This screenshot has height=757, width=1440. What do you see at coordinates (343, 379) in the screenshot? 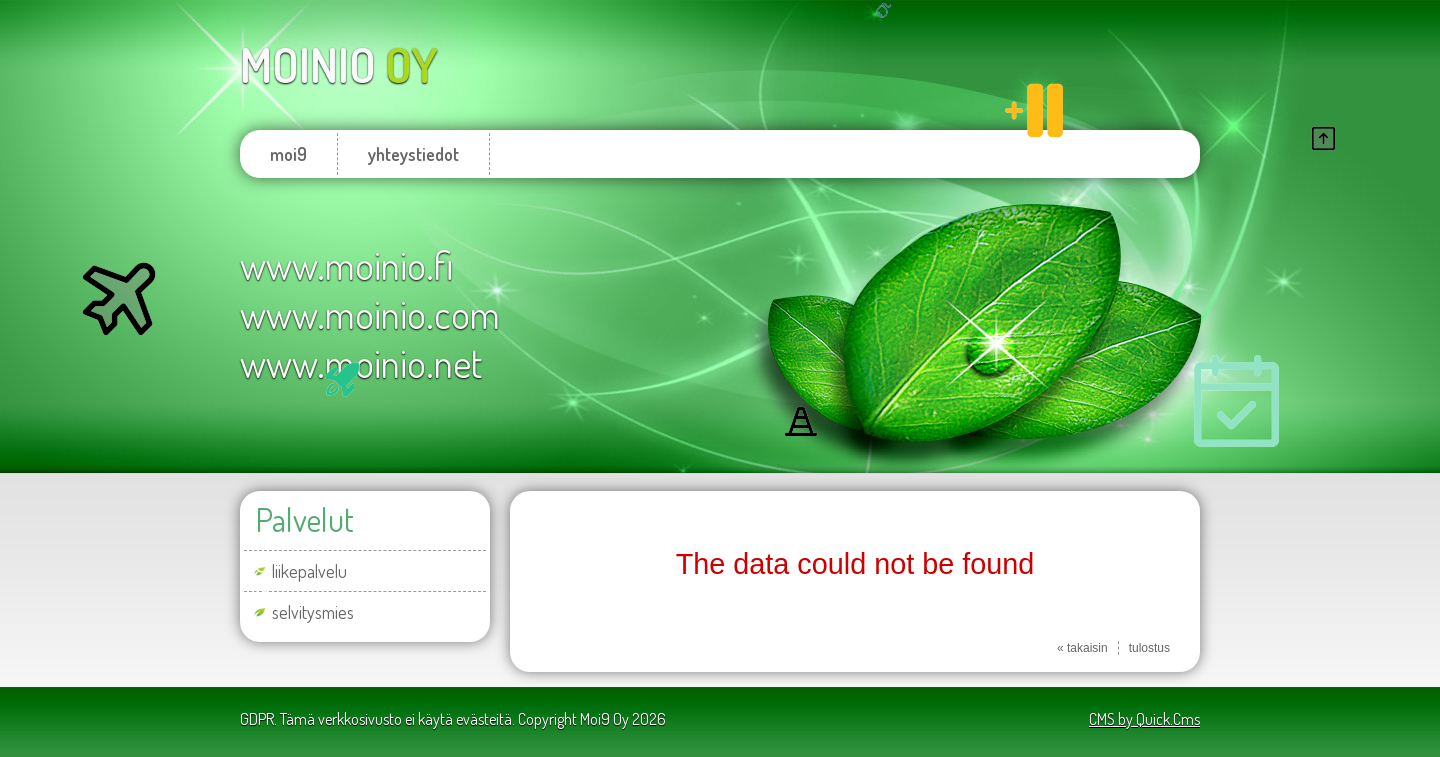
I see `launch or deploy a project` at bounding box center [343, 379].